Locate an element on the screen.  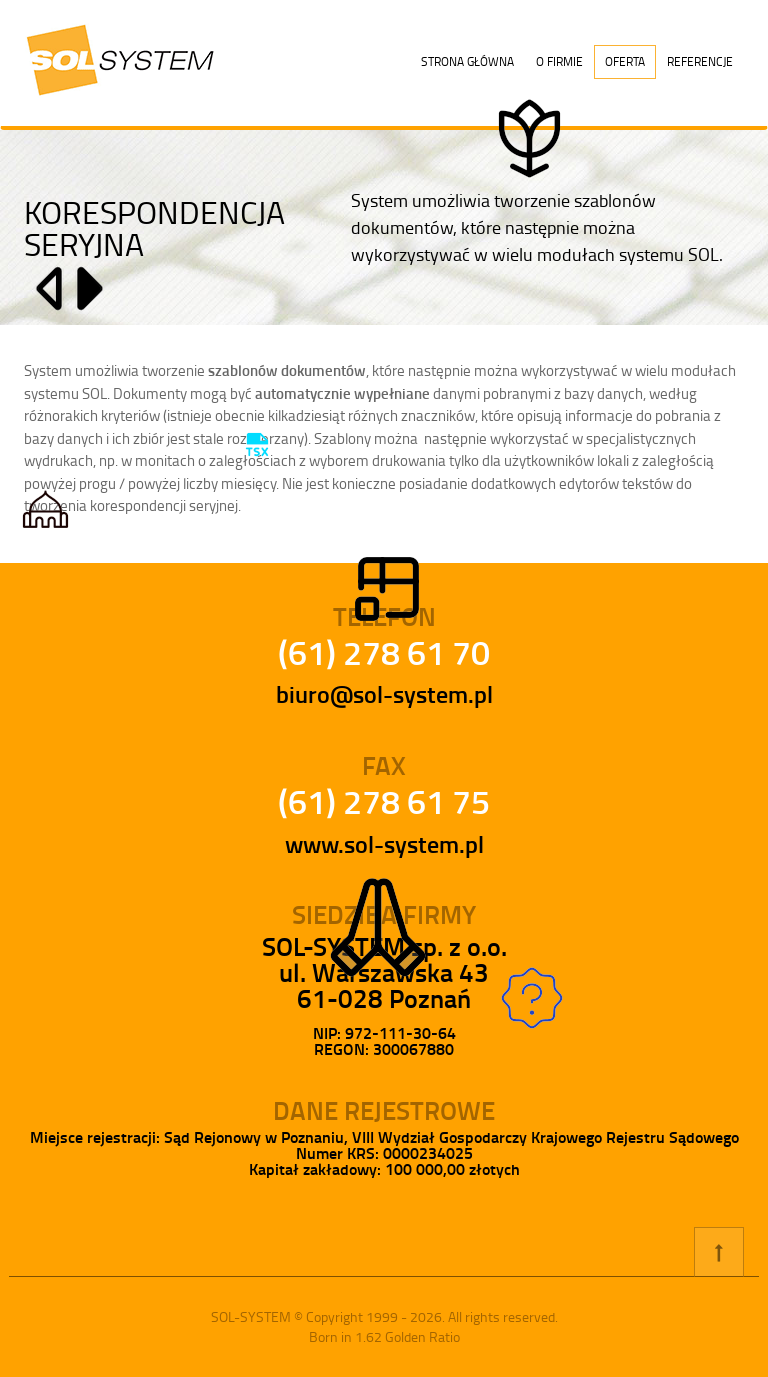
access prayer or meditation features is located at coordinates (378, 929).